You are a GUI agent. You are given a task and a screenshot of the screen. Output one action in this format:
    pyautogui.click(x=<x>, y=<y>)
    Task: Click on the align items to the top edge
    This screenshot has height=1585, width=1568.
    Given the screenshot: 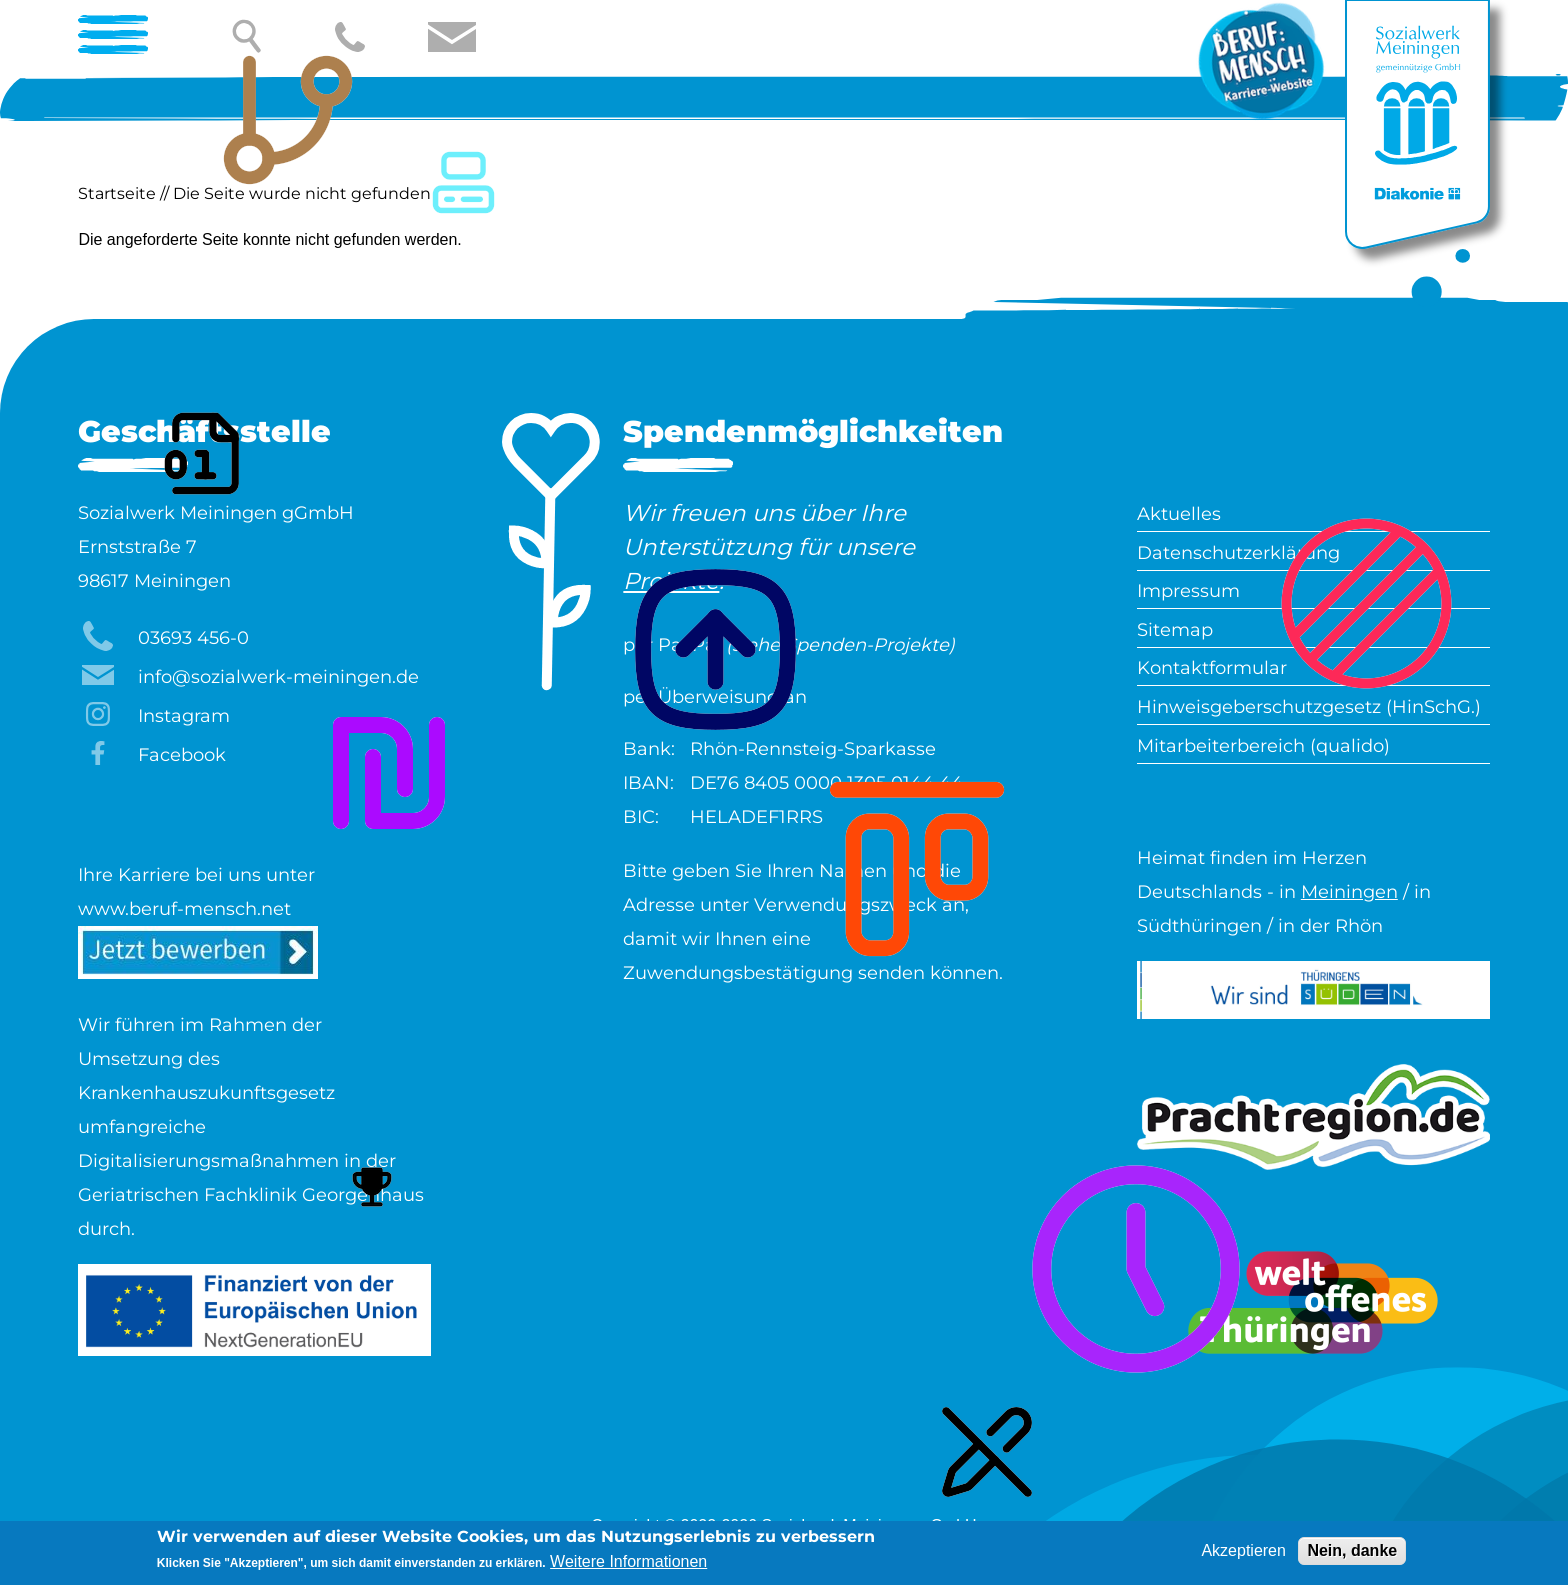 What is the action you would take?
    pyautogui.click(x=917, y=869)
    